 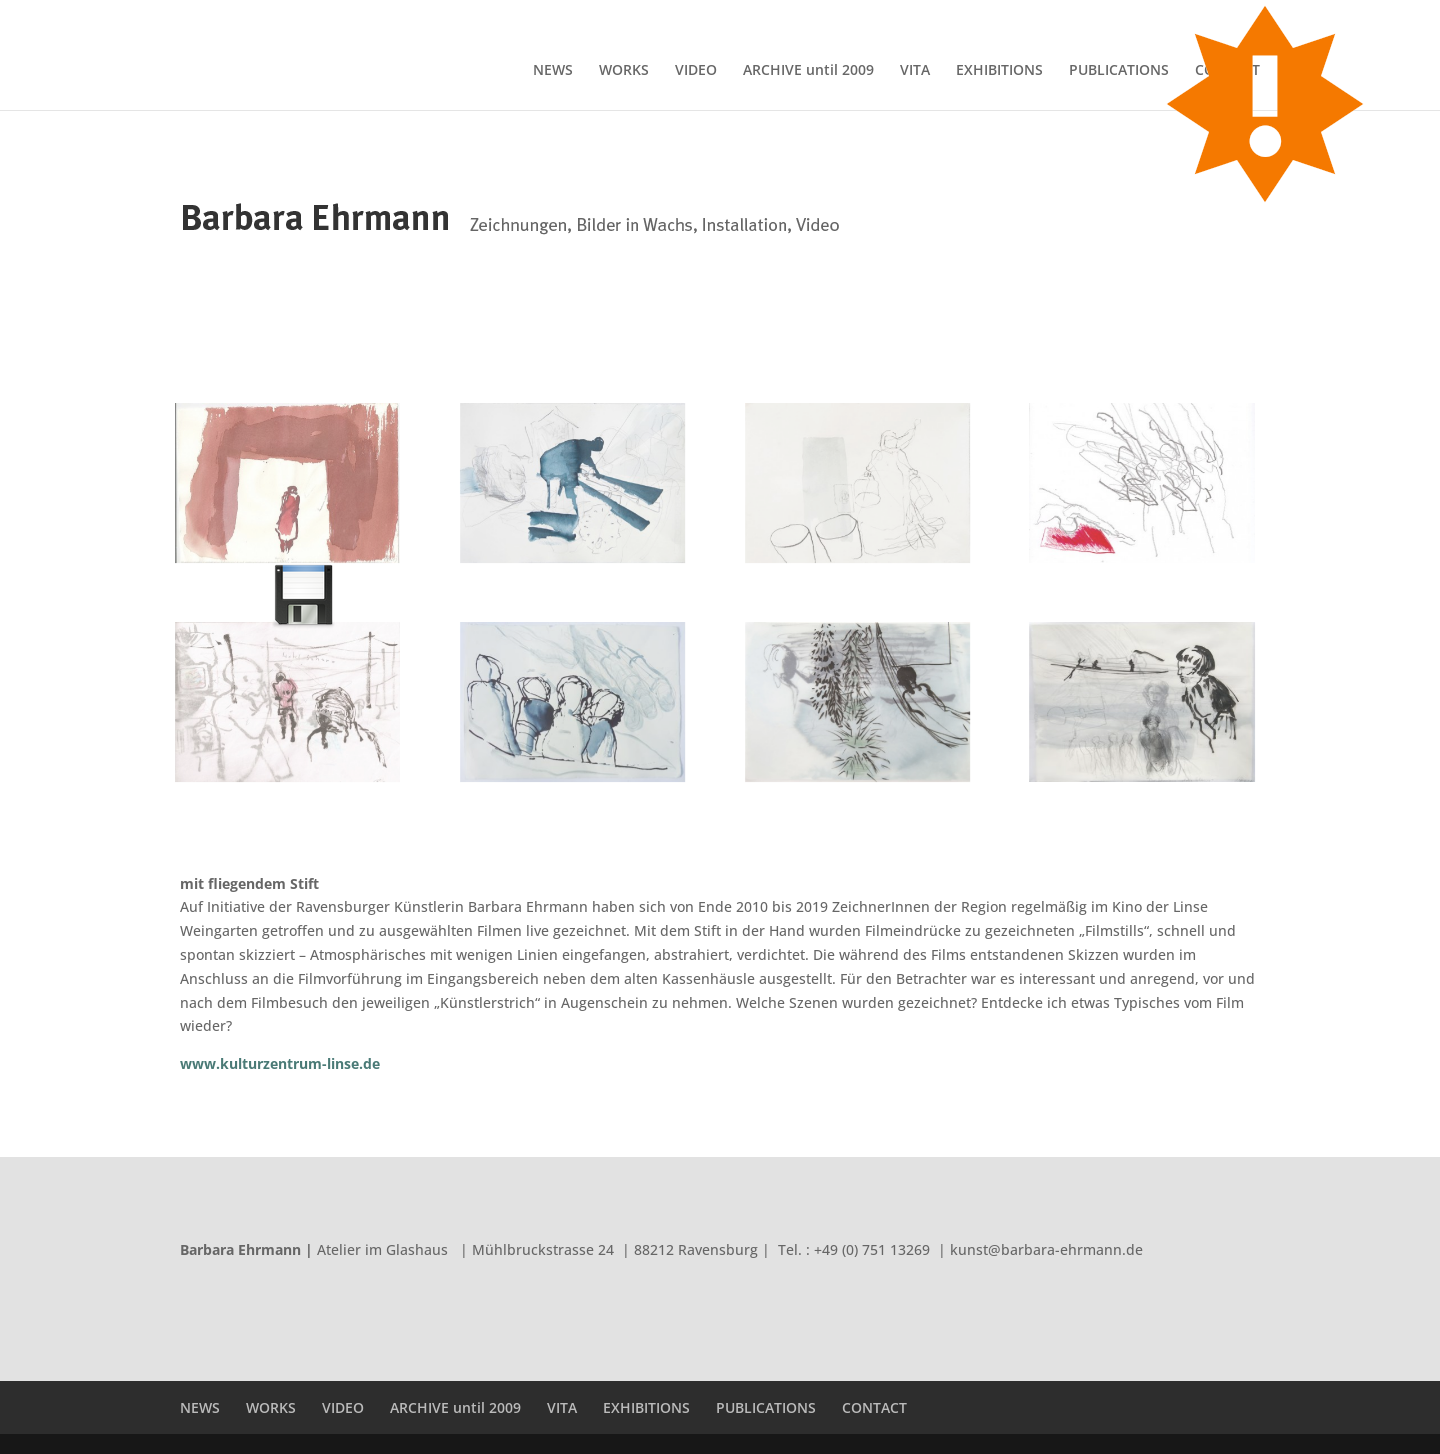 What do you see at coordinates (305, 596) in the screenshot?
I see `save the current file or document` at bounding box center [305, 596].